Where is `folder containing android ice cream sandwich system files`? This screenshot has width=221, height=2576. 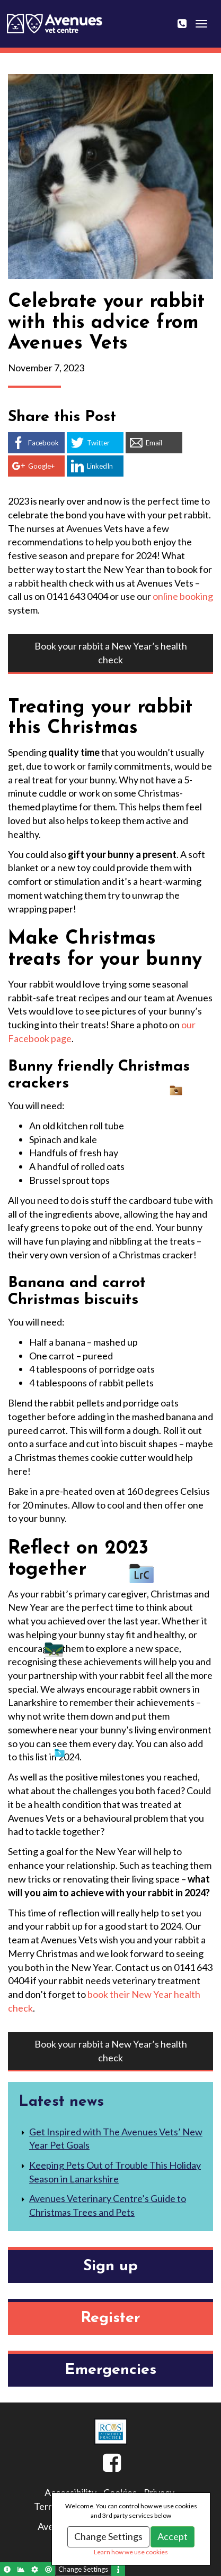
folder containing android ice cream sandwich system files is located at coordinates (176, 1091).